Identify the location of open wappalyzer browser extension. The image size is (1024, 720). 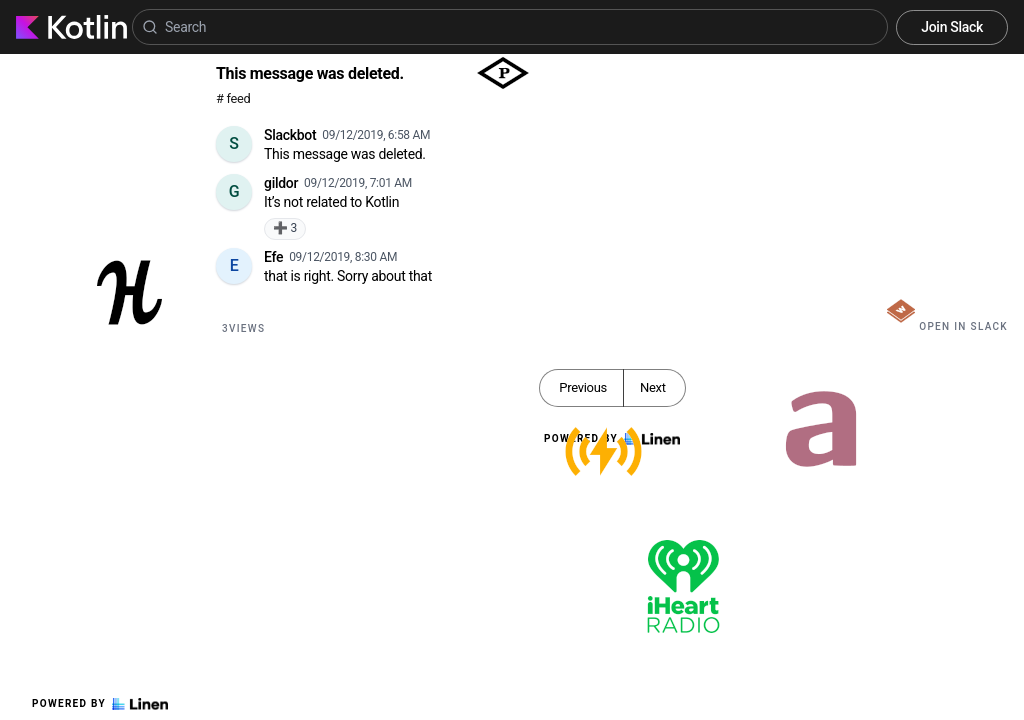
(901, 311).